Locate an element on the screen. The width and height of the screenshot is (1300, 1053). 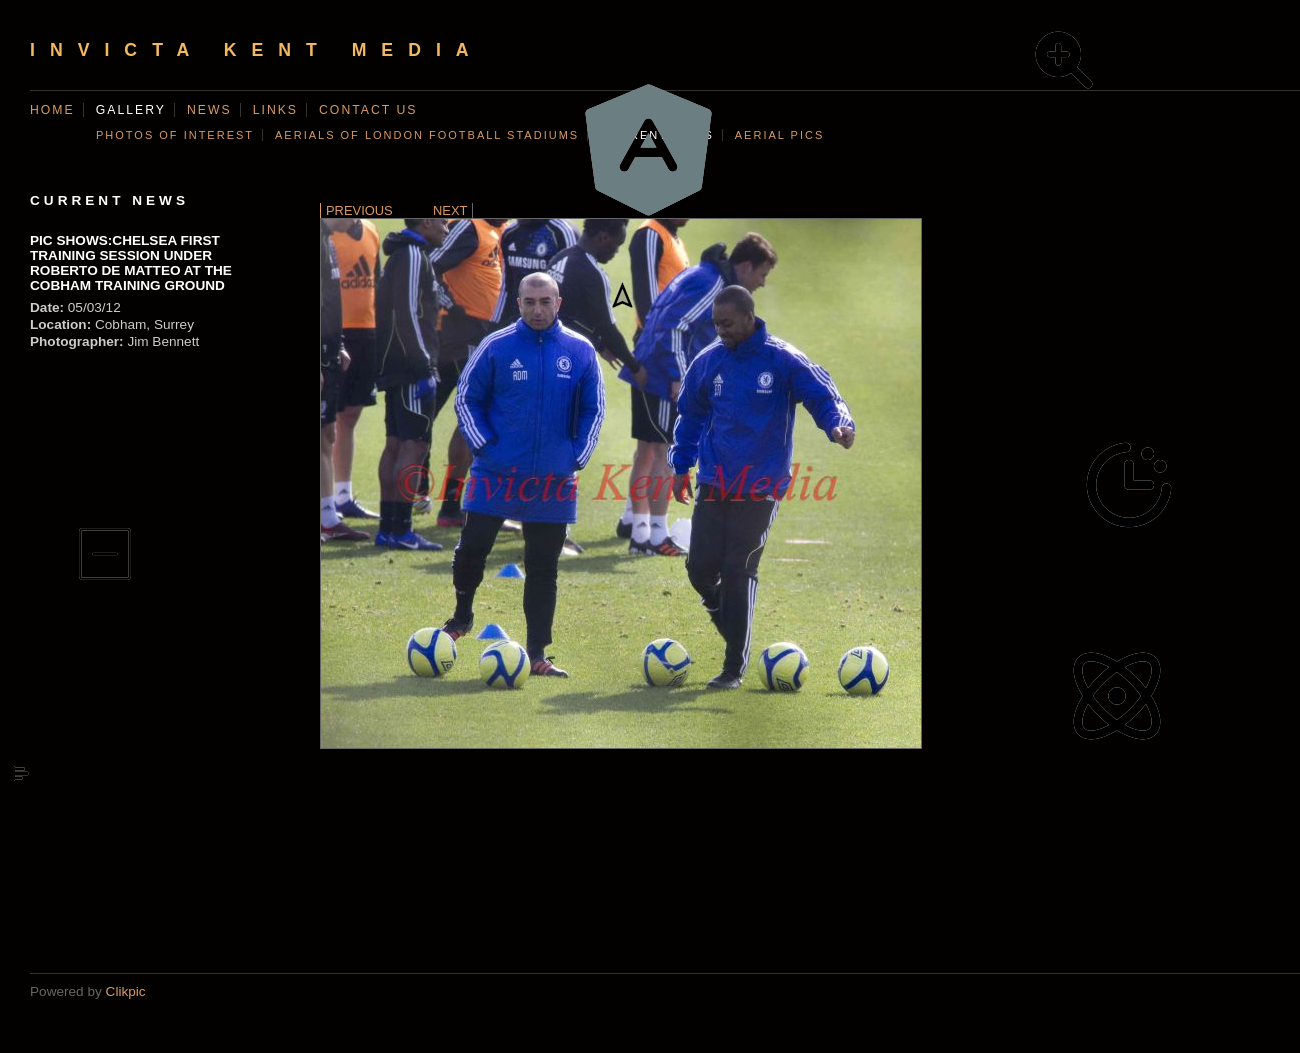
indicates an Angular framework project or application is located at coordinates (648, 147).